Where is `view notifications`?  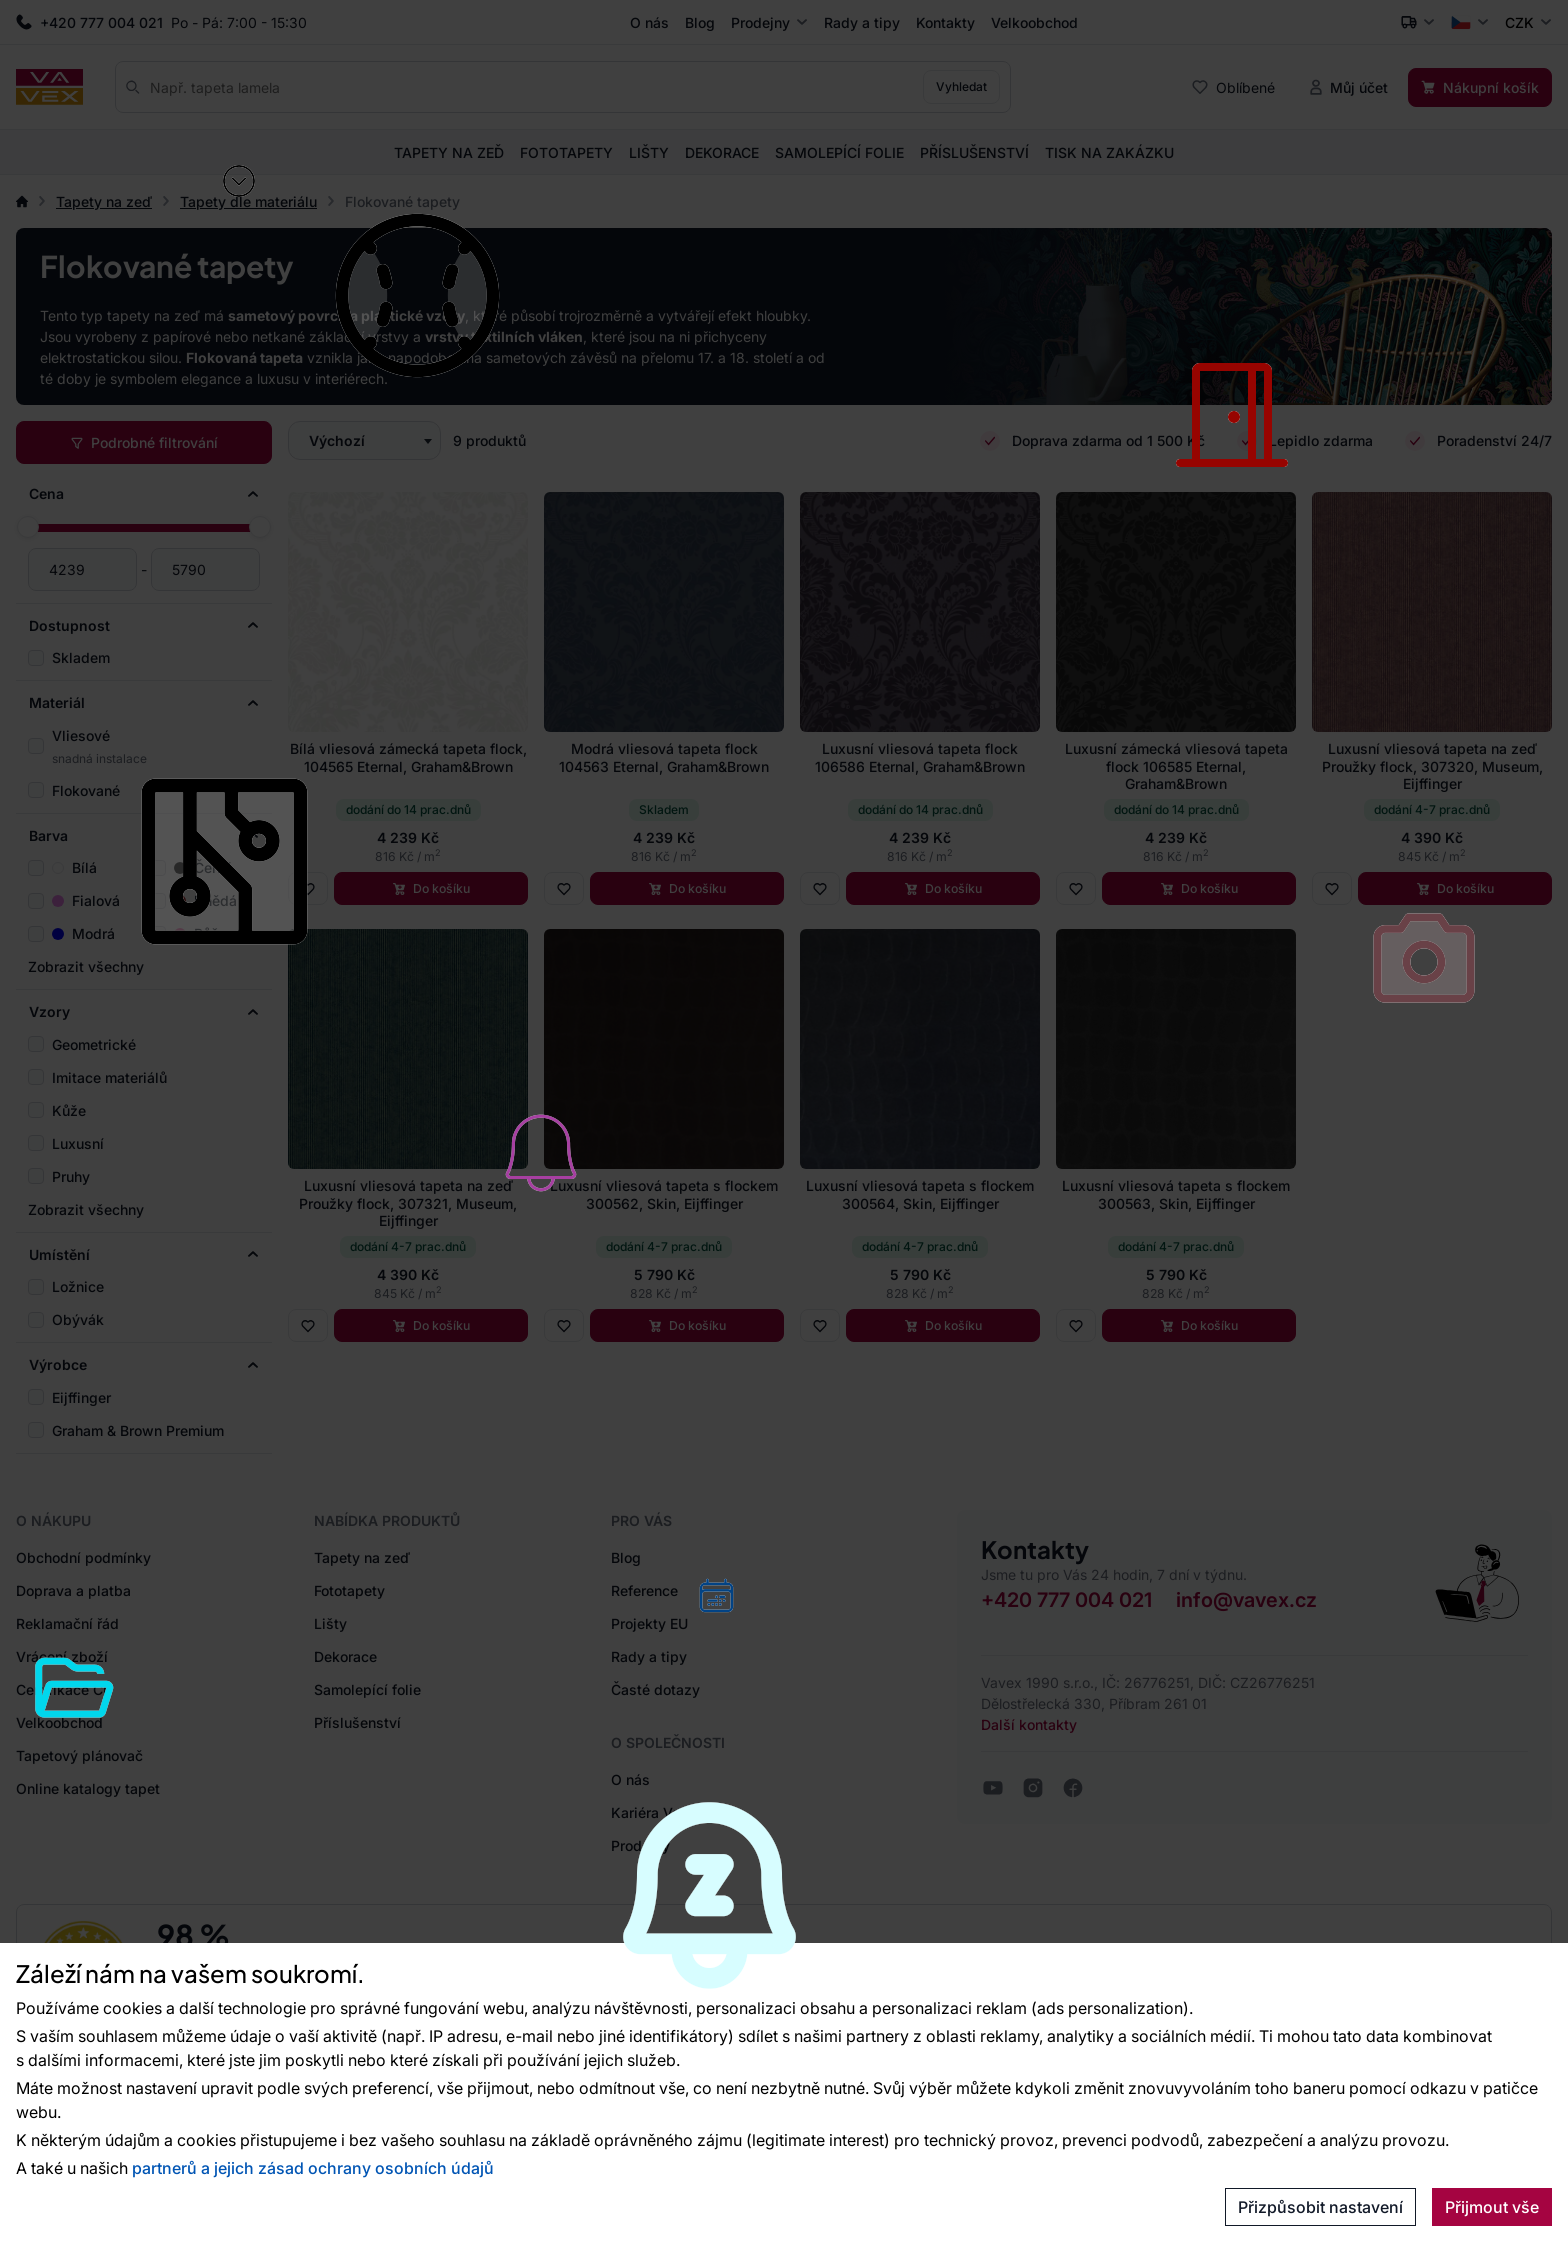 view notifications is located at coordinates (541, 1153).